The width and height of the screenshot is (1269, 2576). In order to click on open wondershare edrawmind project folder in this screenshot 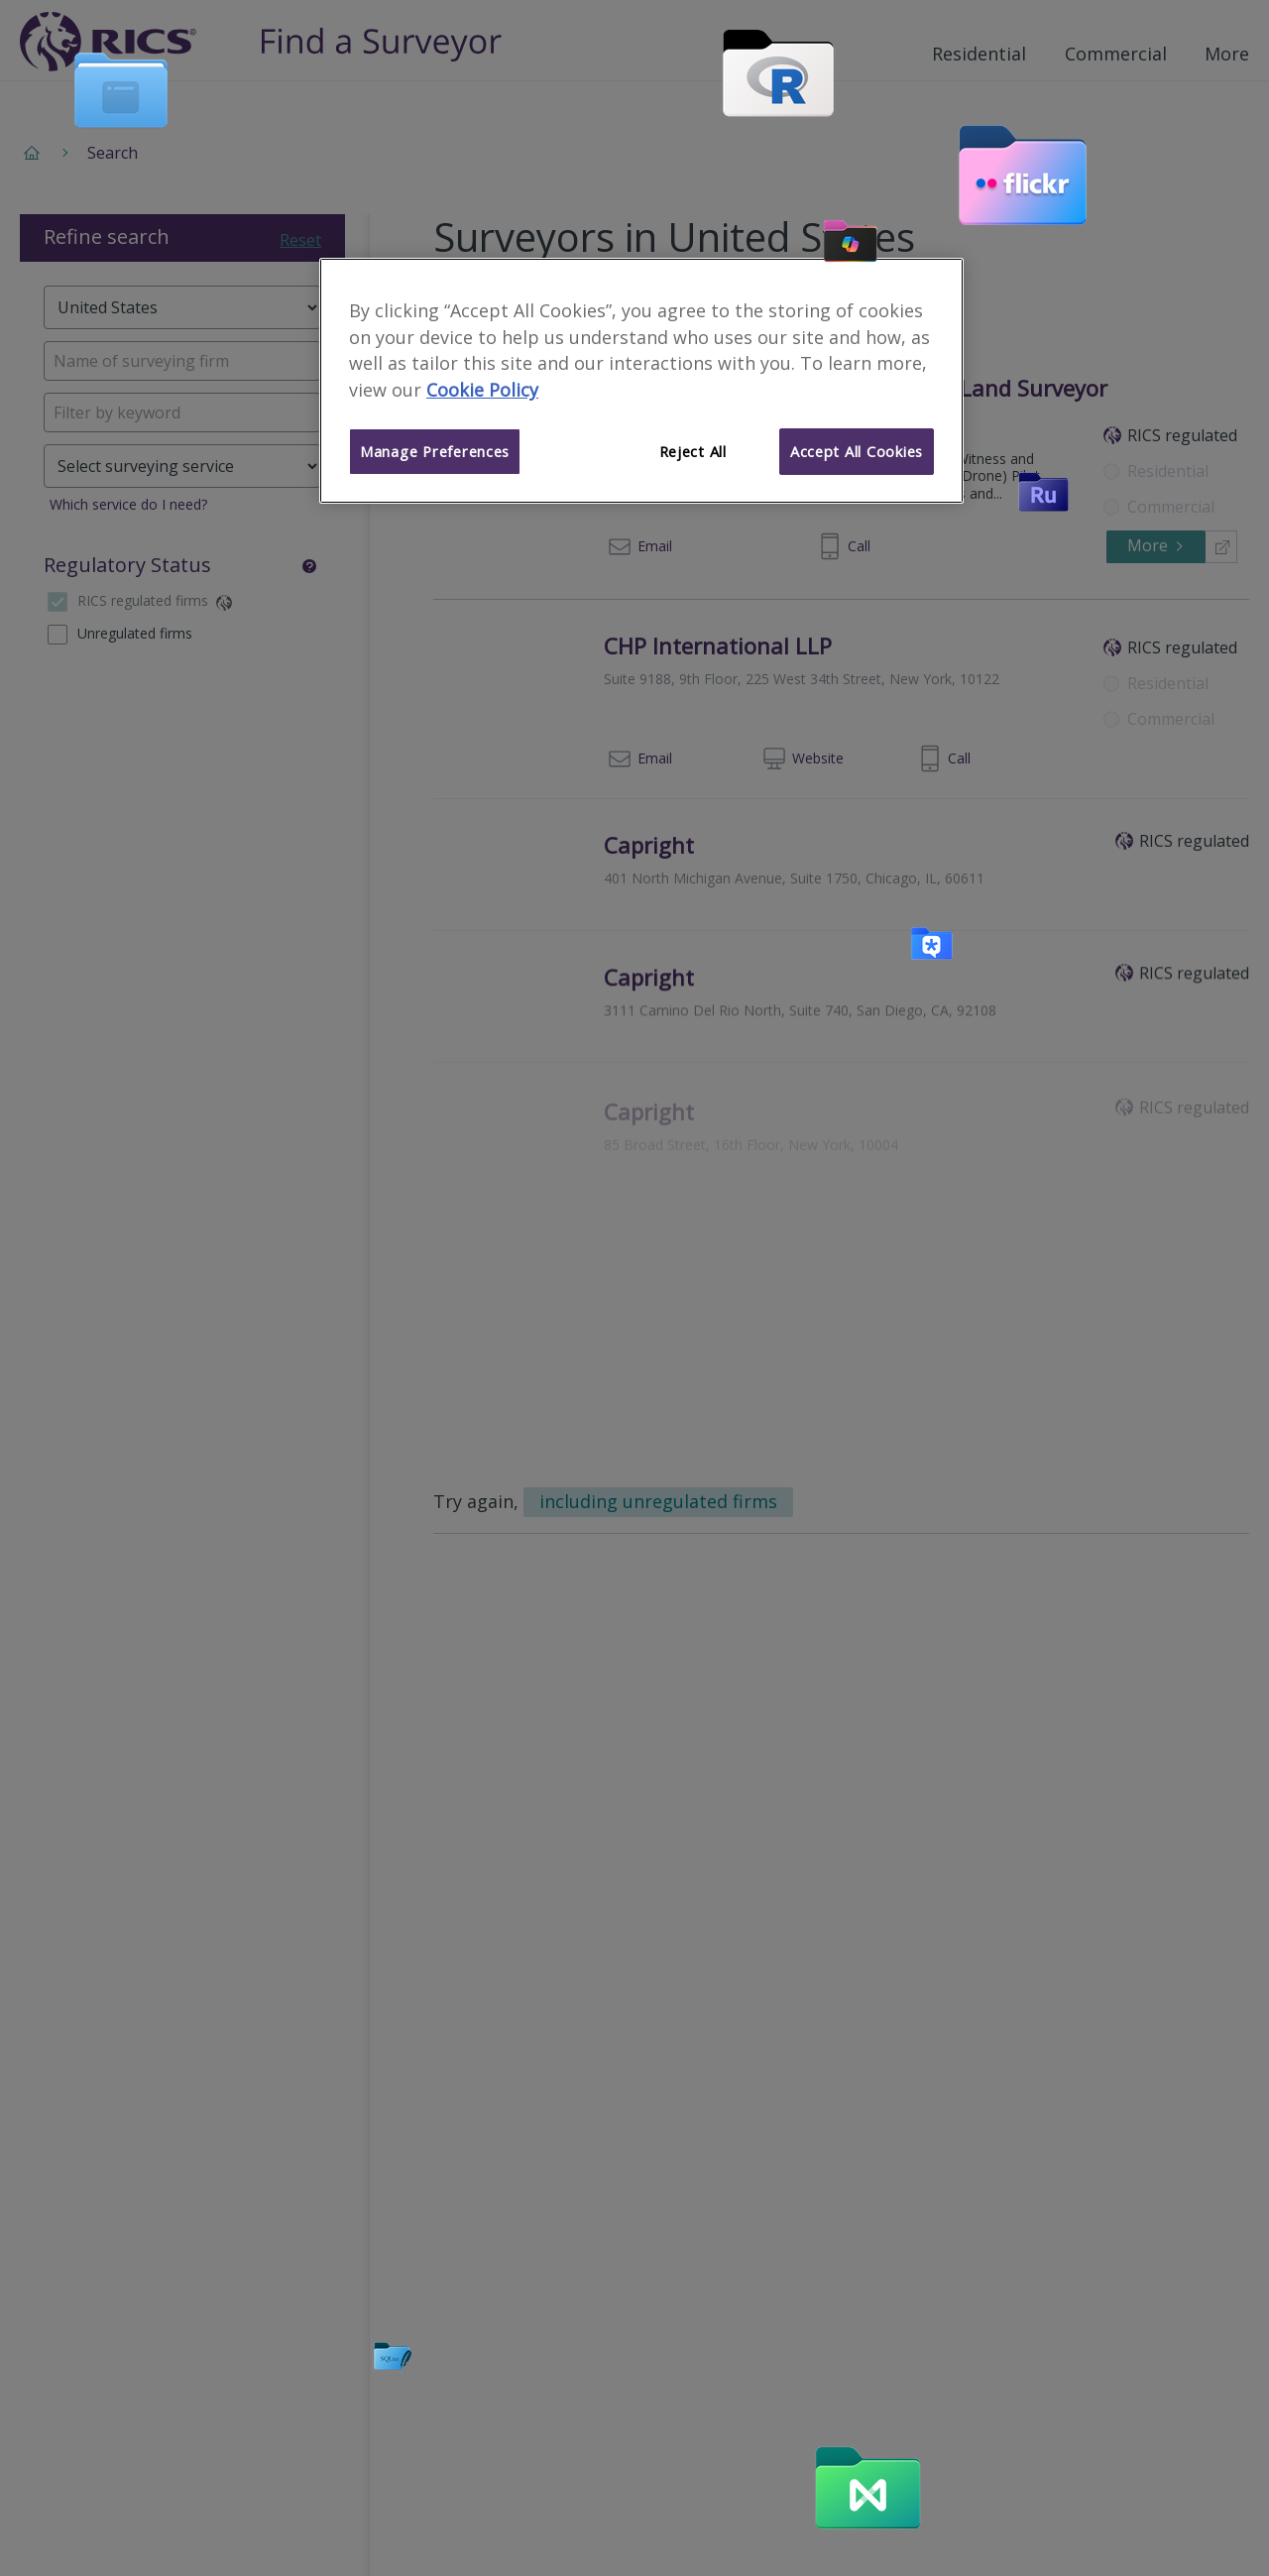, I will do `click(867, 2491)`.